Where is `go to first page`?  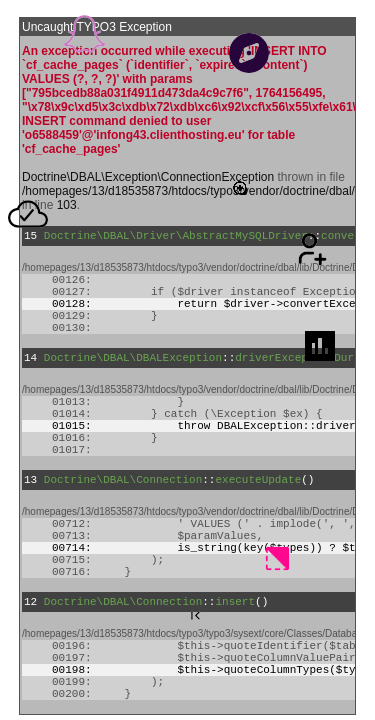 go to first page is located at coordinates (195, 615).